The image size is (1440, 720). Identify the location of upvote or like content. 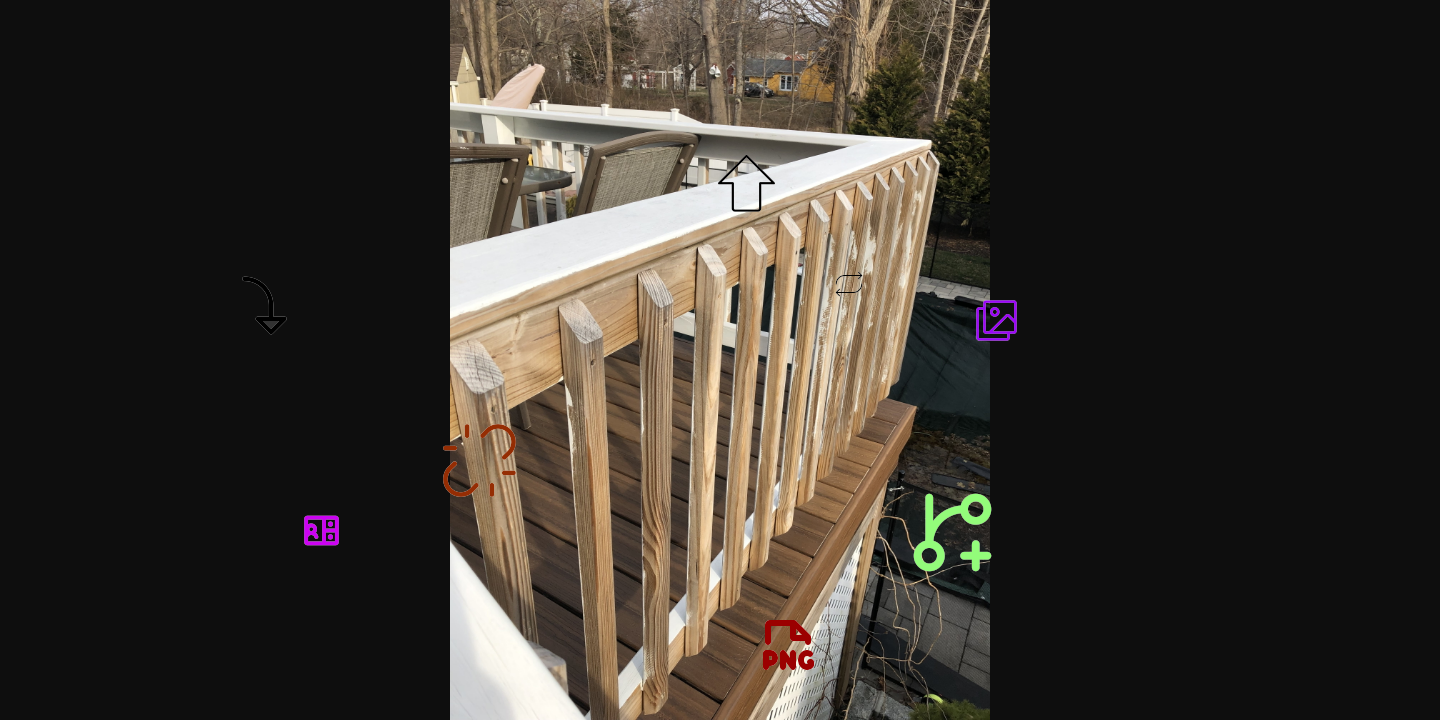
(746, 185).